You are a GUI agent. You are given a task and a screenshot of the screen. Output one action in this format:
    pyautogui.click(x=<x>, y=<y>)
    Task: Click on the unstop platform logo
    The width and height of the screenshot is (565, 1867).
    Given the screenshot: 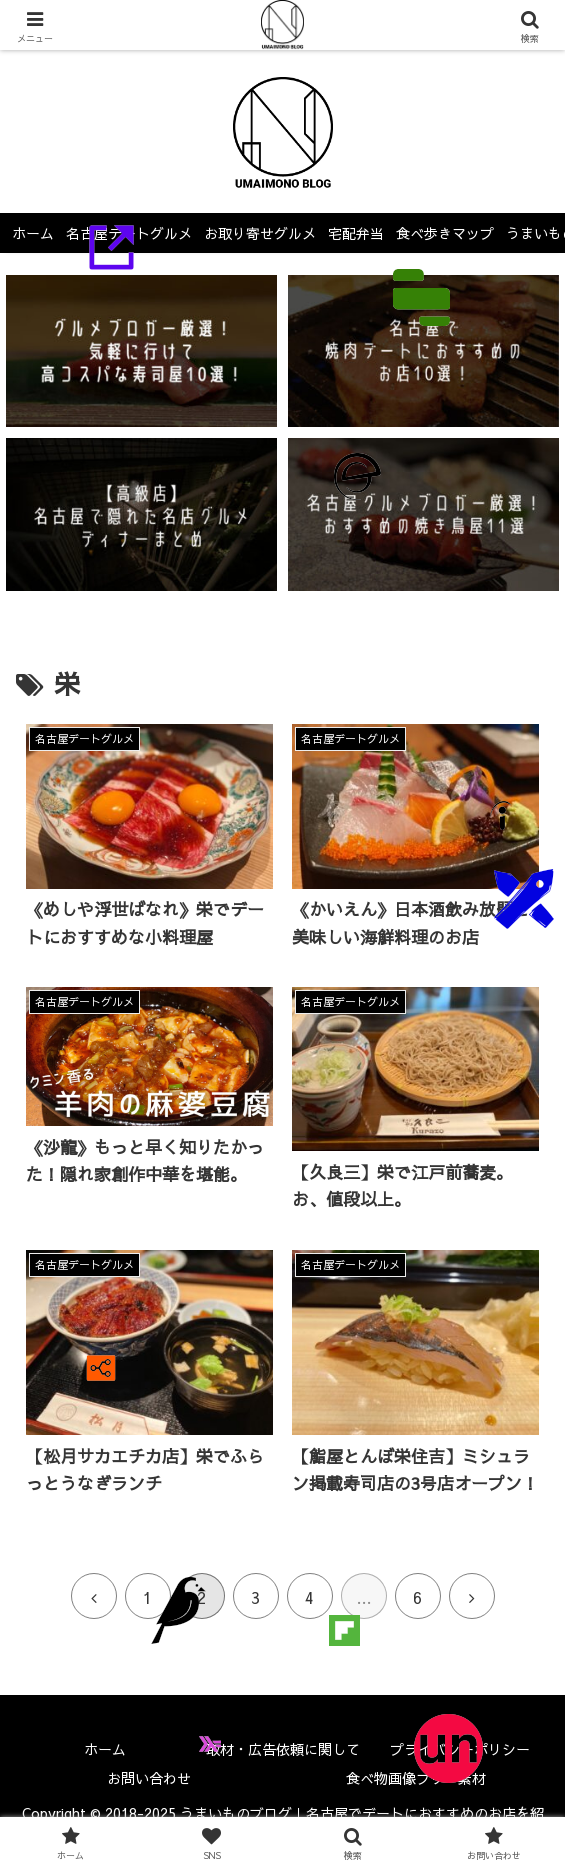 What is the action you would take?
    pyautogui.click(x=448, y=1748)
    